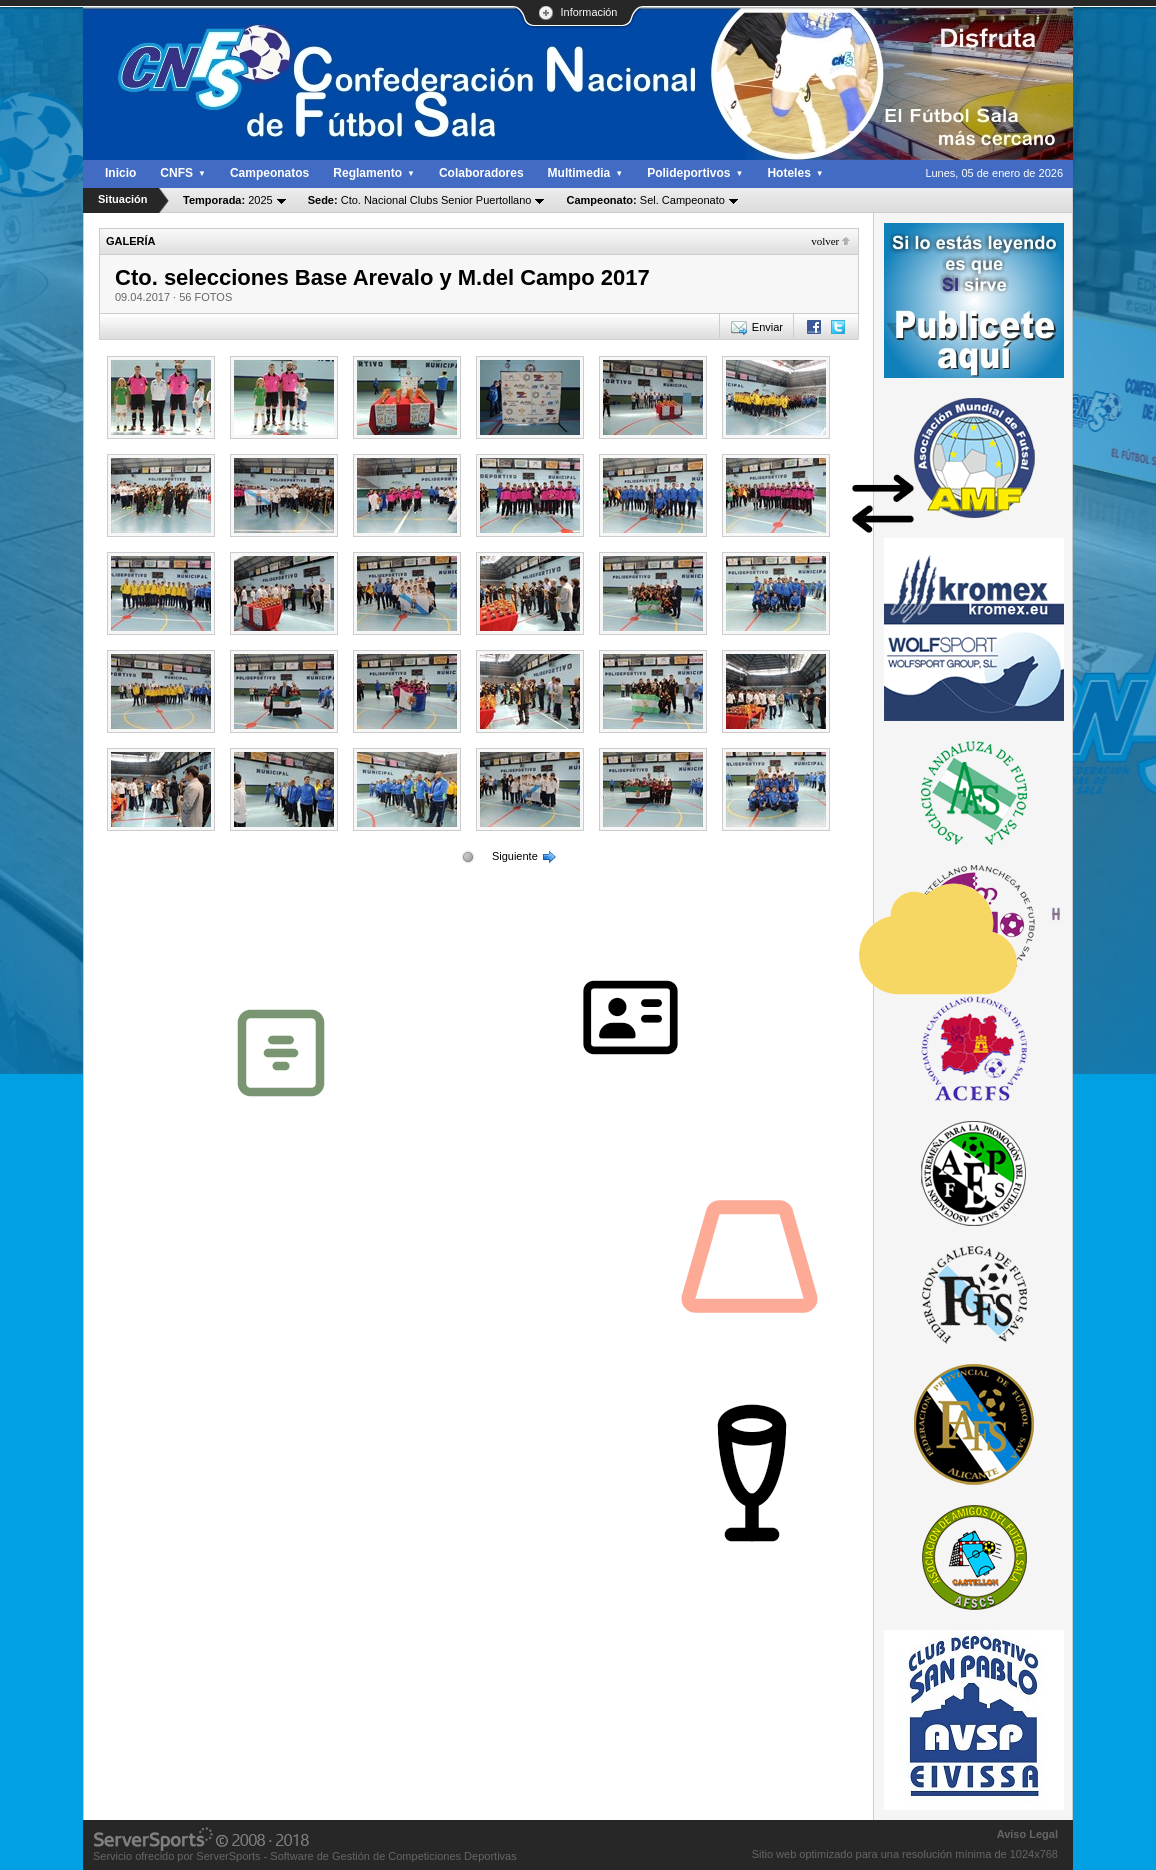 The image size is (1156, 1870). What do you see at coordinates (883, 502) in the screenshot?
I see `swap or exchange items` at bounding box center [883, 502].